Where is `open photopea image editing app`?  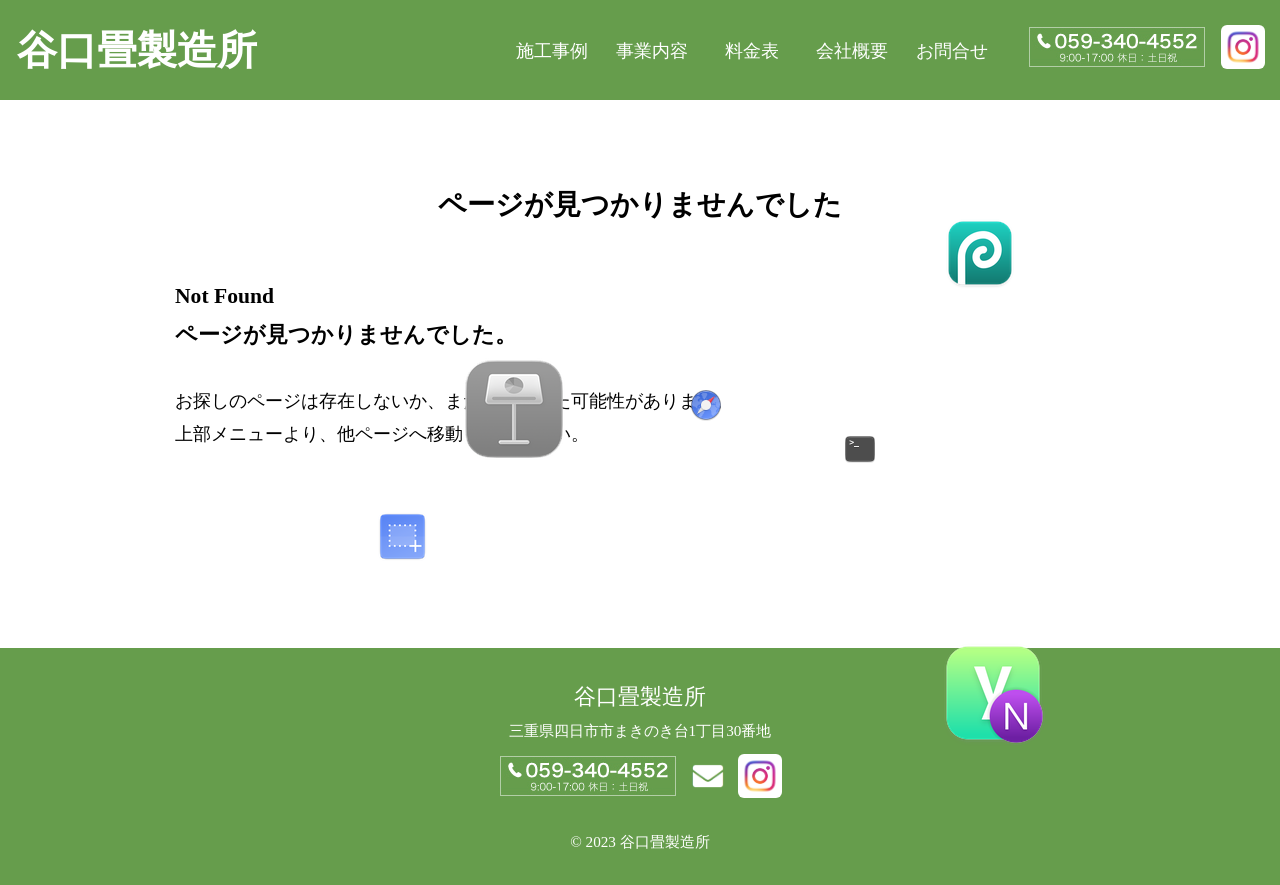 open photopea image editing app is located at coordinates (980, 253).